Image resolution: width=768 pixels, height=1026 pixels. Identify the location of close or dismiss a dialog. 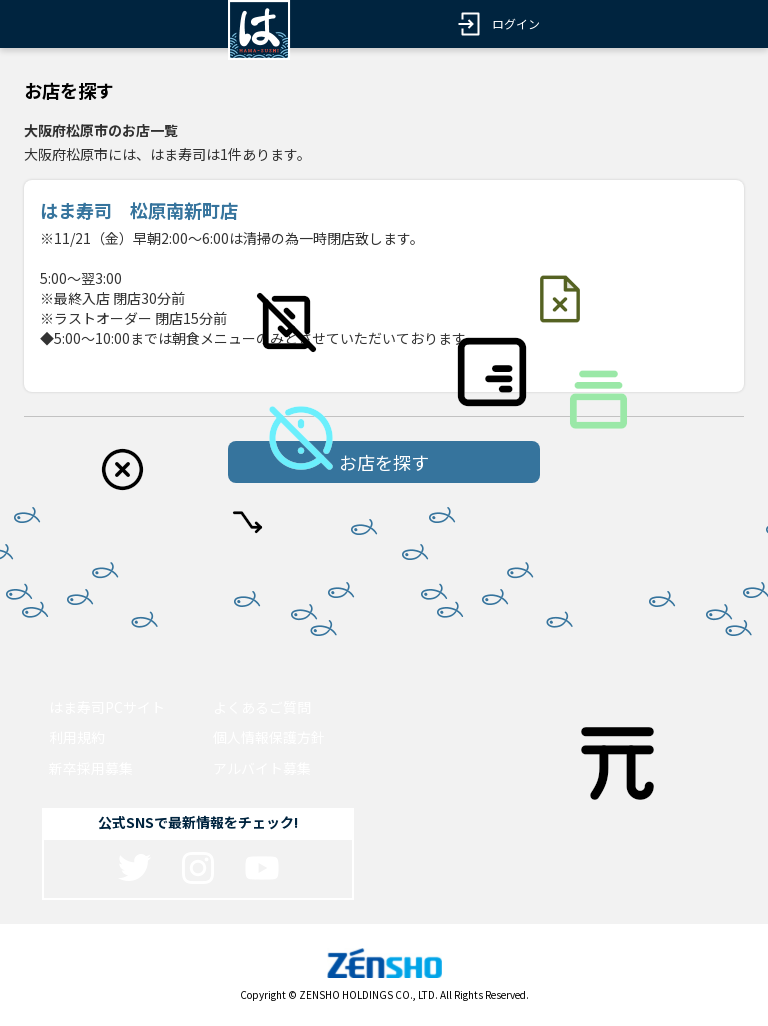
(122, 469).